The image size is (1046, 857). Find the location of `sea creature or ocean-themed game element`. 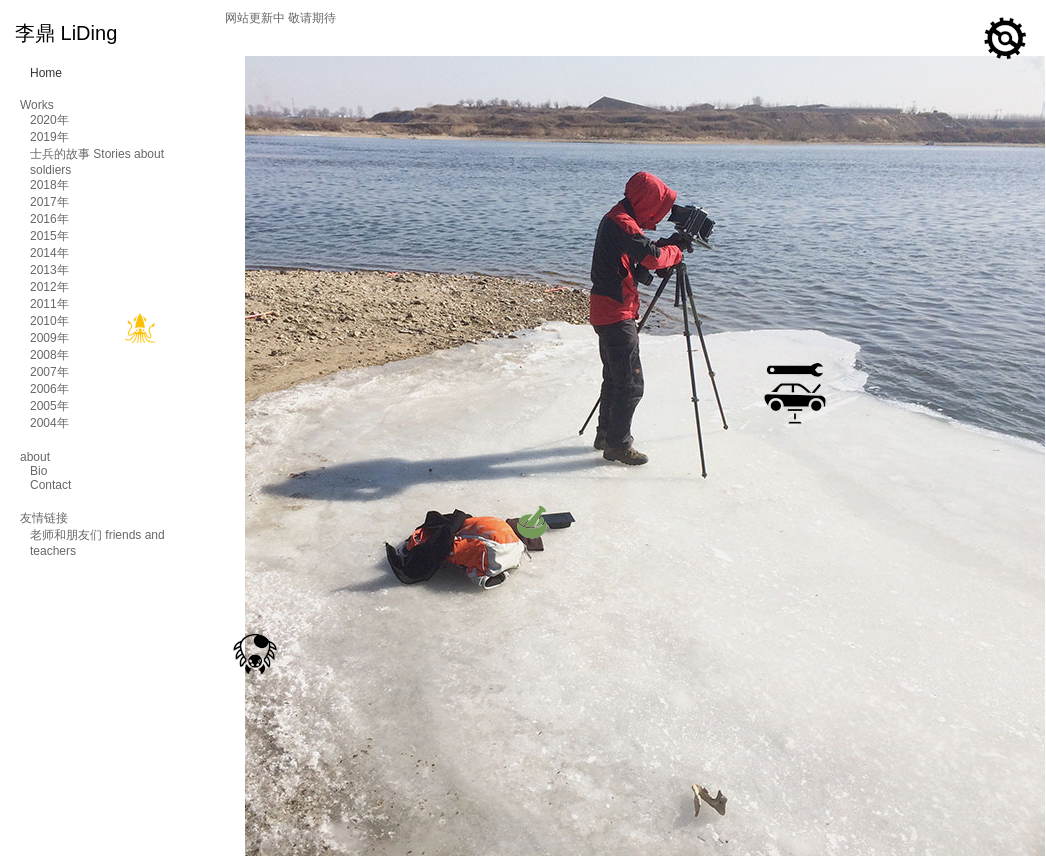

sea creature or ocean-themed game element is located at coordinates (140, 328).